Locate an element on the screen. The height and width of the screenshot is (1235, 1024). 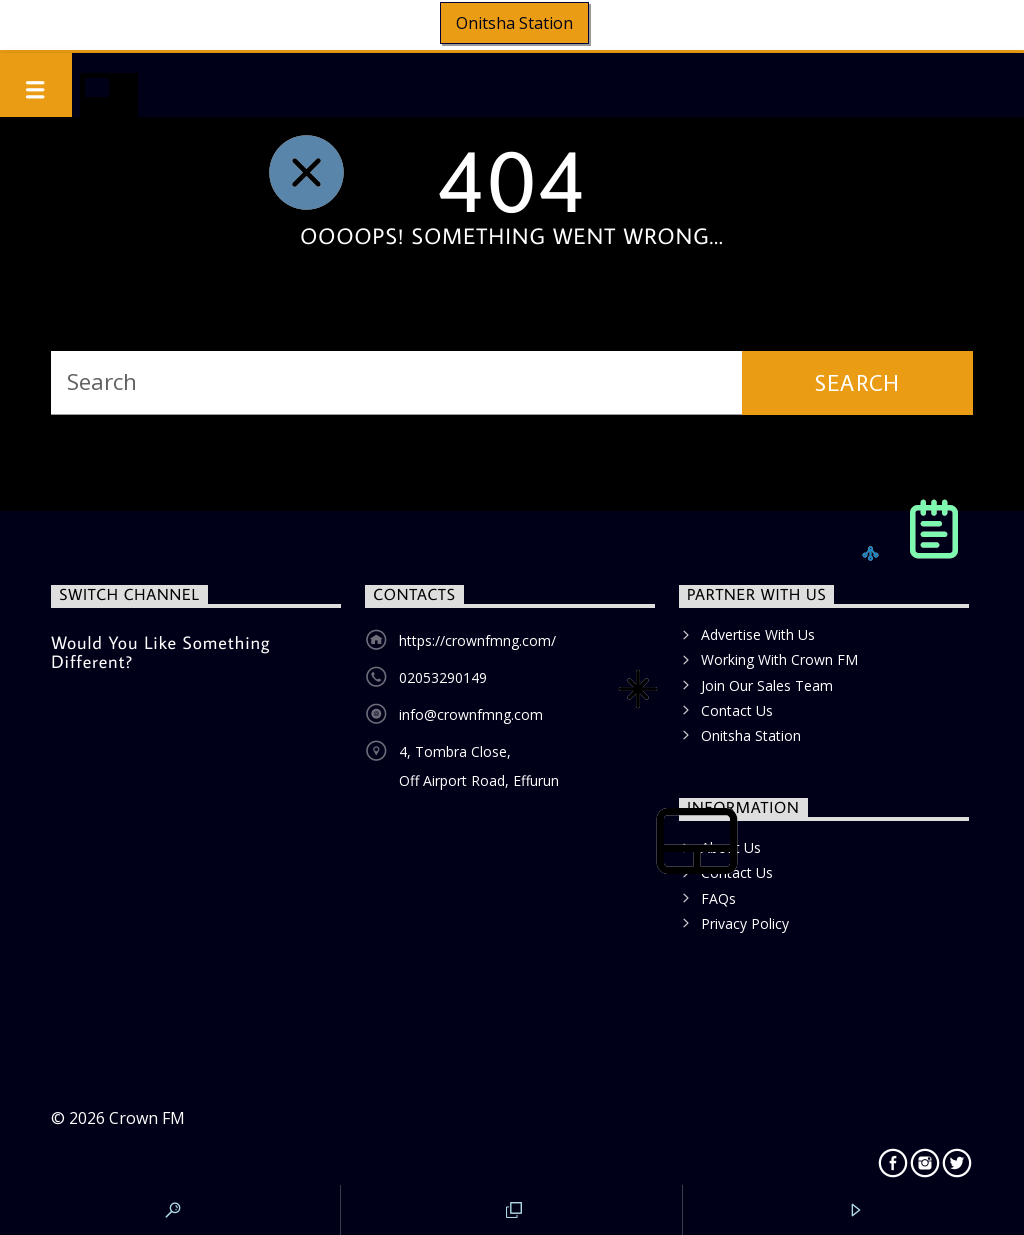
view or edit notes is located at coordinates (934, 529).